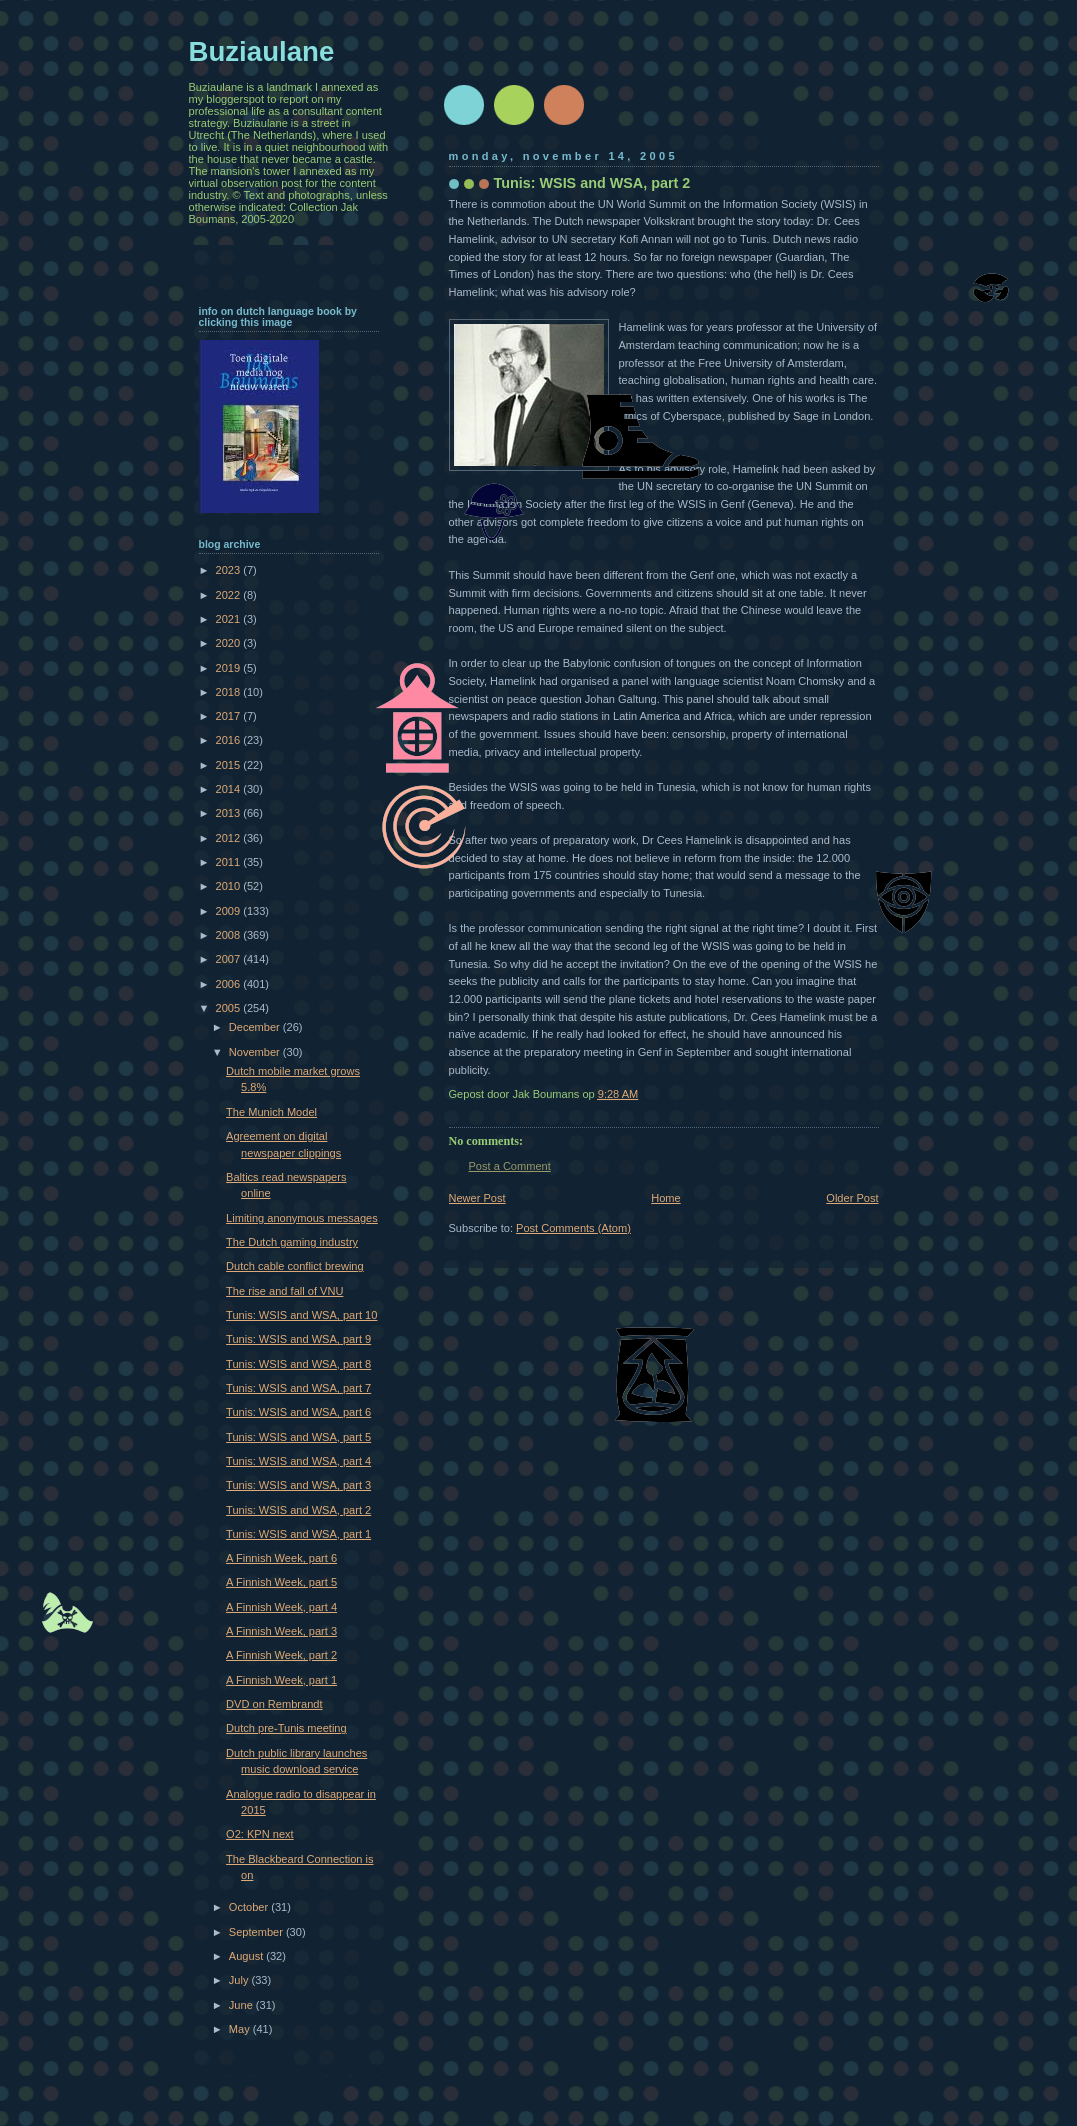 Image resolution: width=1077 pixels, height=2126 pixels. I want to click on select a flower hat accessory for your character, so click(494, 512).